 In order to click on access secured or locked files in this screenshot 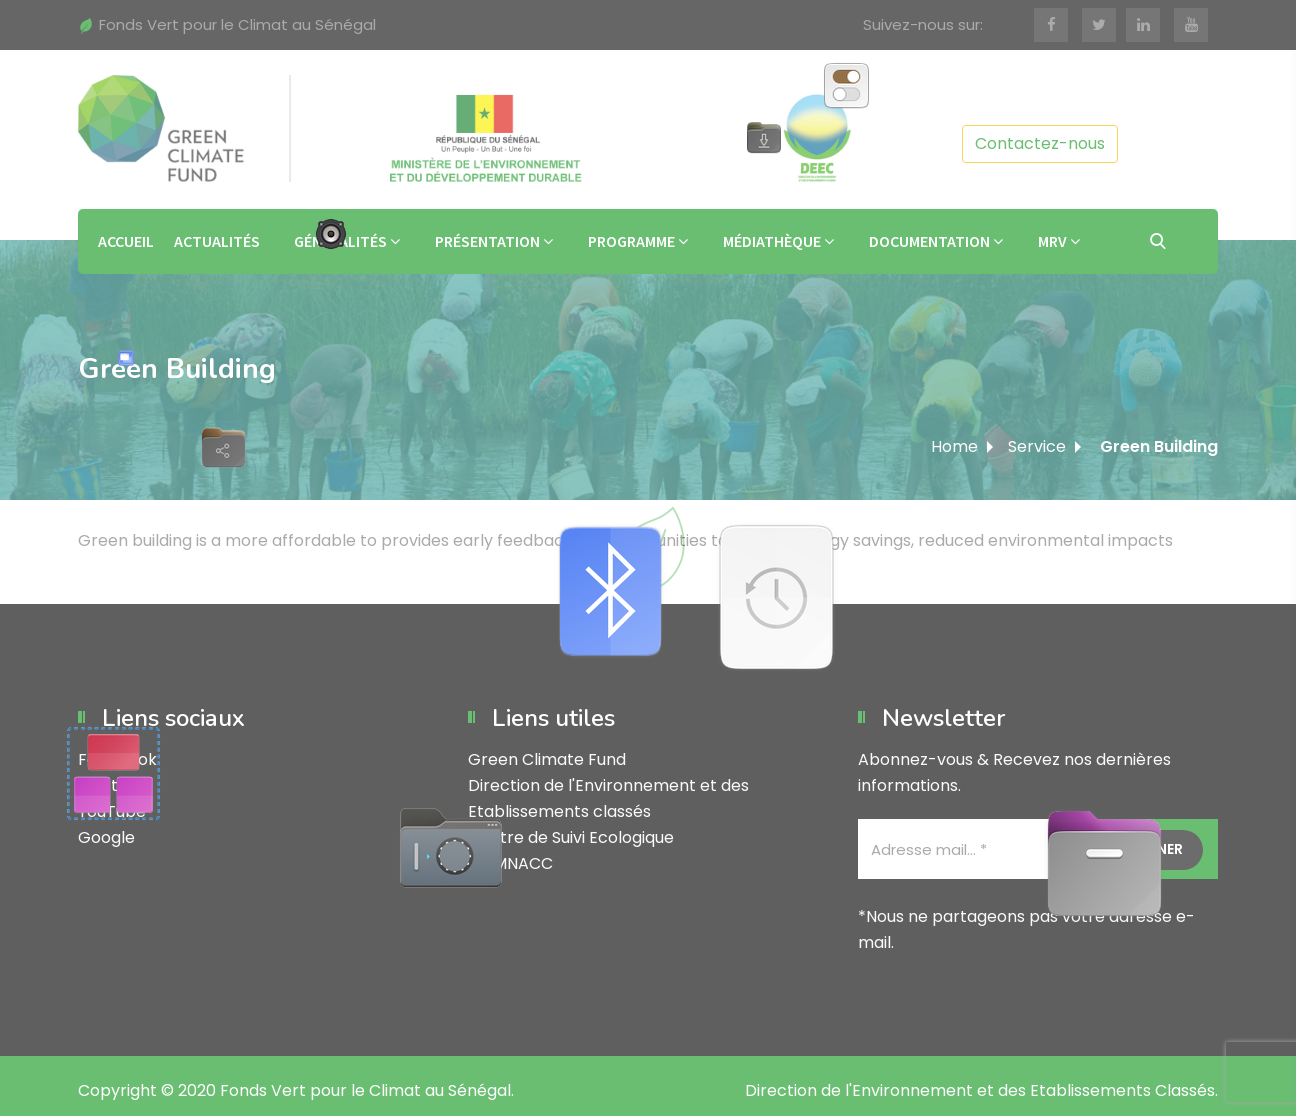, I will do `click(450, 850)`.